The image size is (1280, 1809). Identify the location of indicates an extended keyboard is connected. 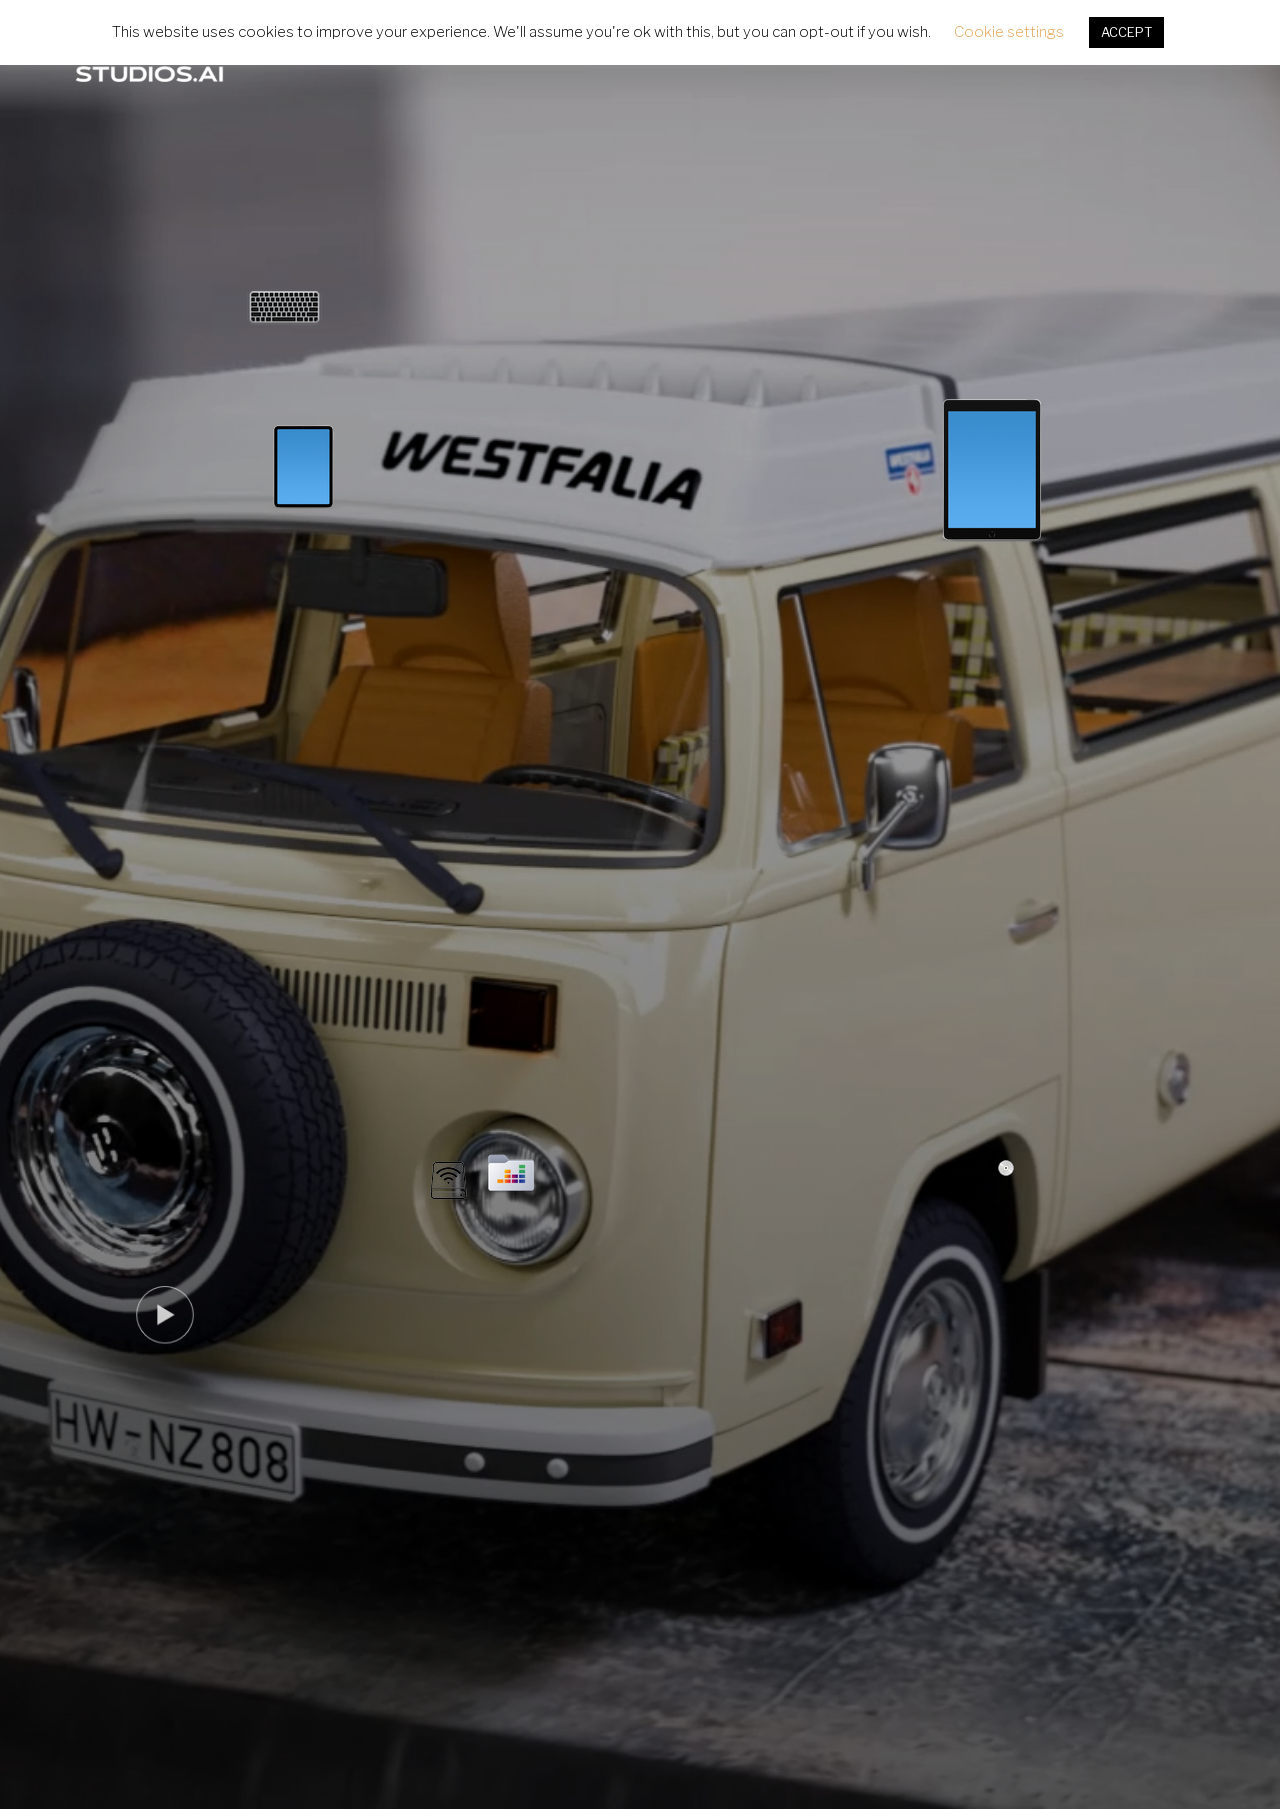
(284, 307).